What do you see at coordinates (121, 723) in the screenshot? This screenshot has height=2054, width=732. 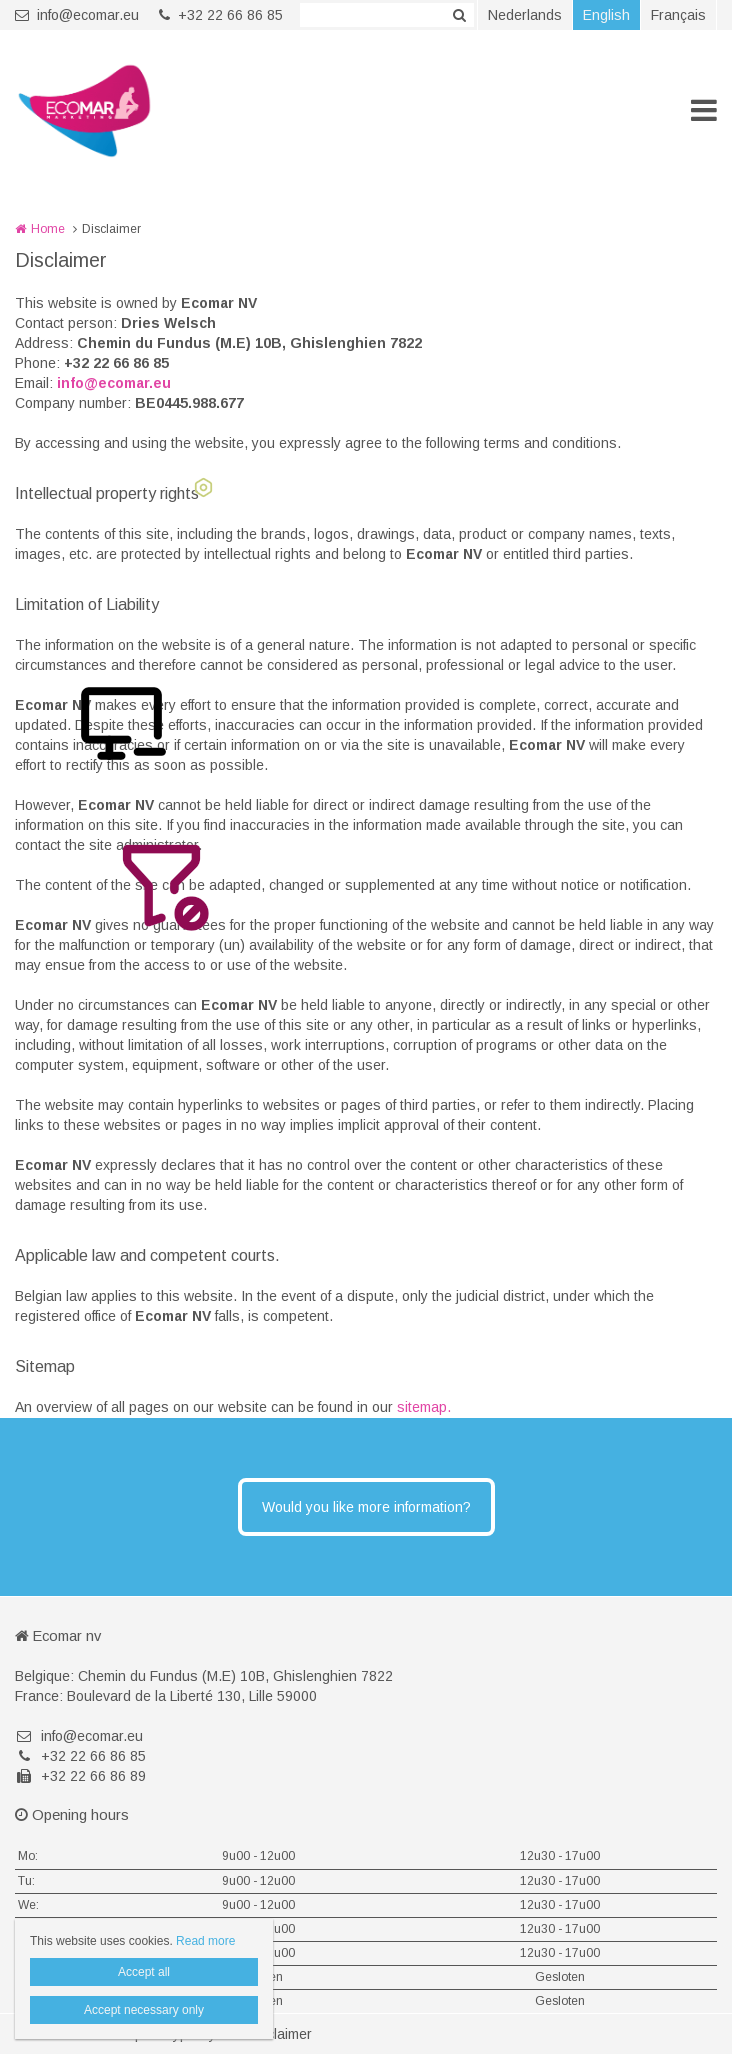 I see `remove a desktop device from your account` at bounding box center [121, 723].